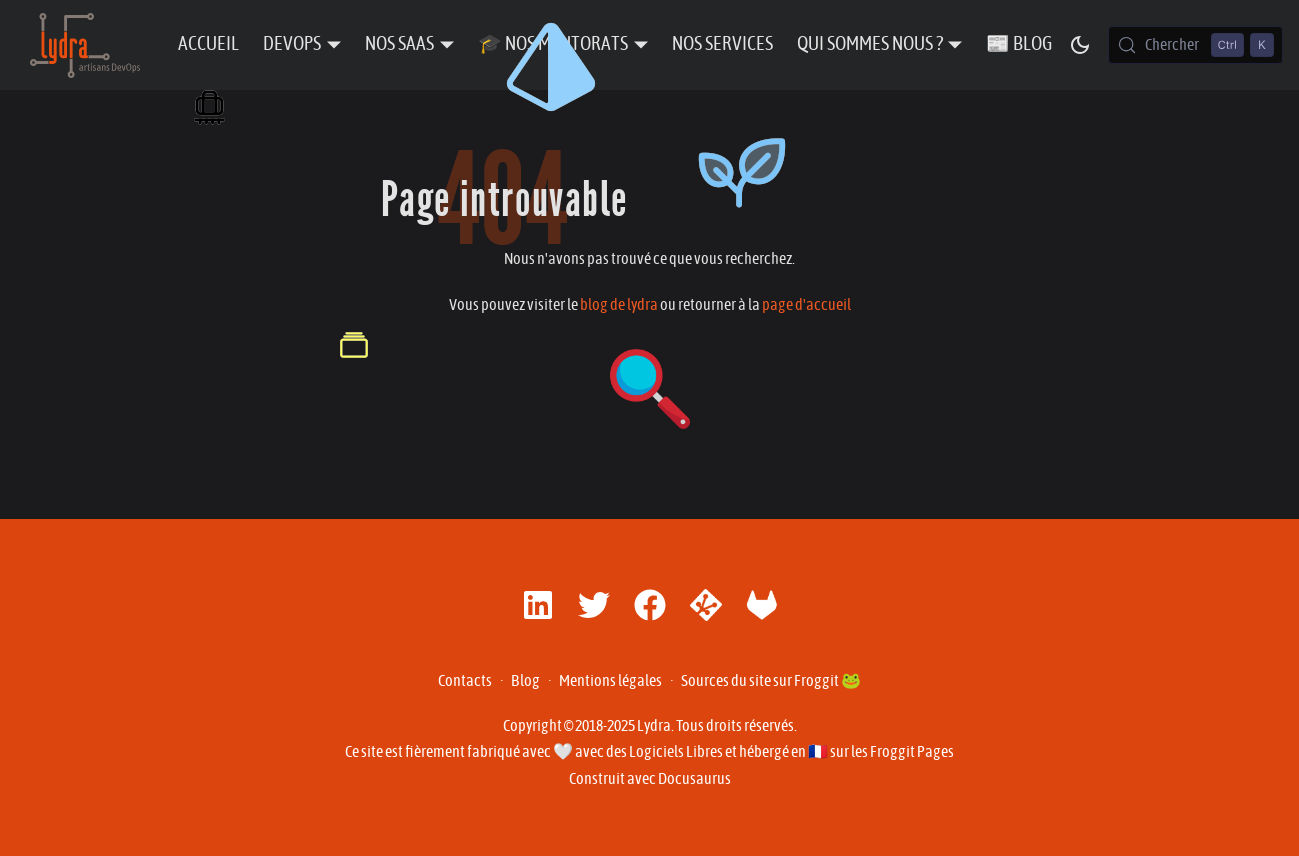  Describe the element at coordinates (742, 170) in the screenshot. I see `view plant care or gardening features` at that location.